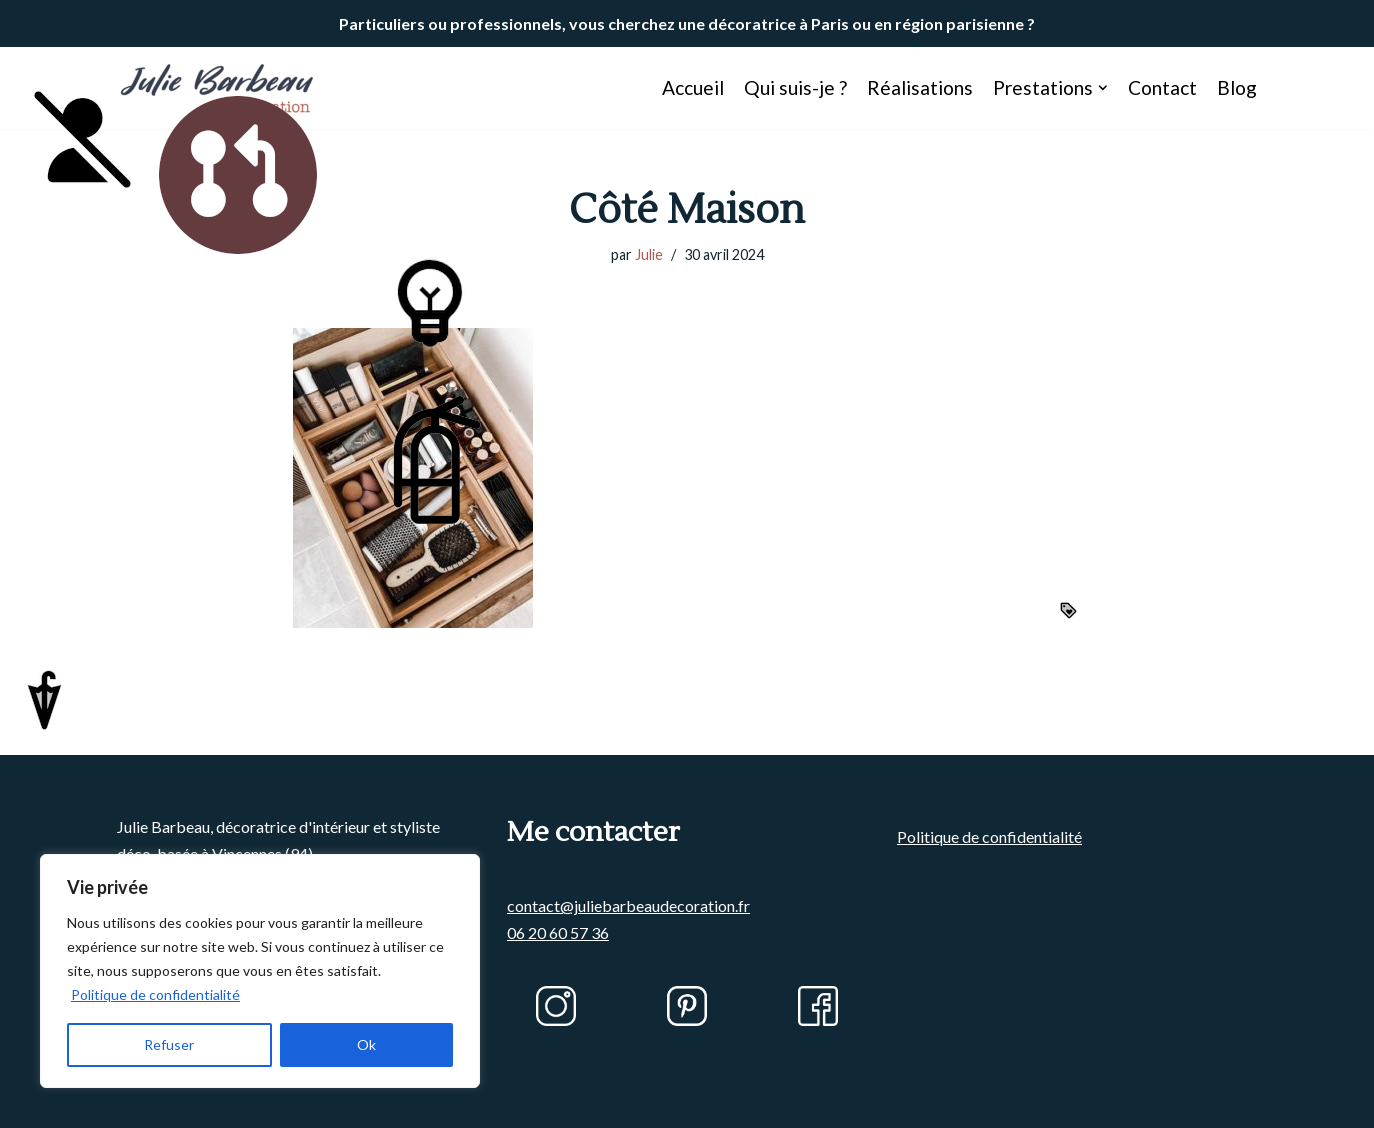 This screenshot has height=1128, width=1374. Describe the element at coordinates (238, 175) in the screenshot. I see `view open pull request in activity feed` at that location.